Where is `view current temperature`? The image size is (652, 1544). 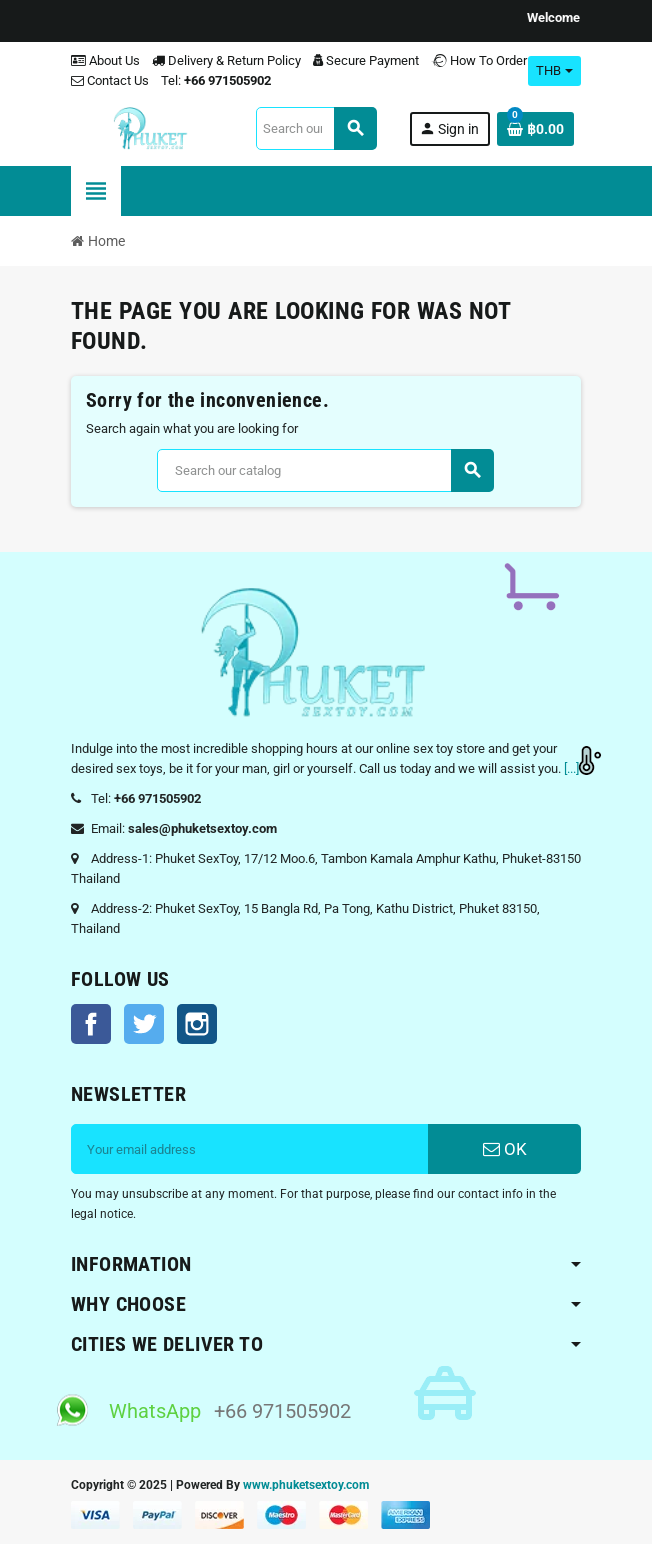 view current temperature is located at coordinates (587, 760).